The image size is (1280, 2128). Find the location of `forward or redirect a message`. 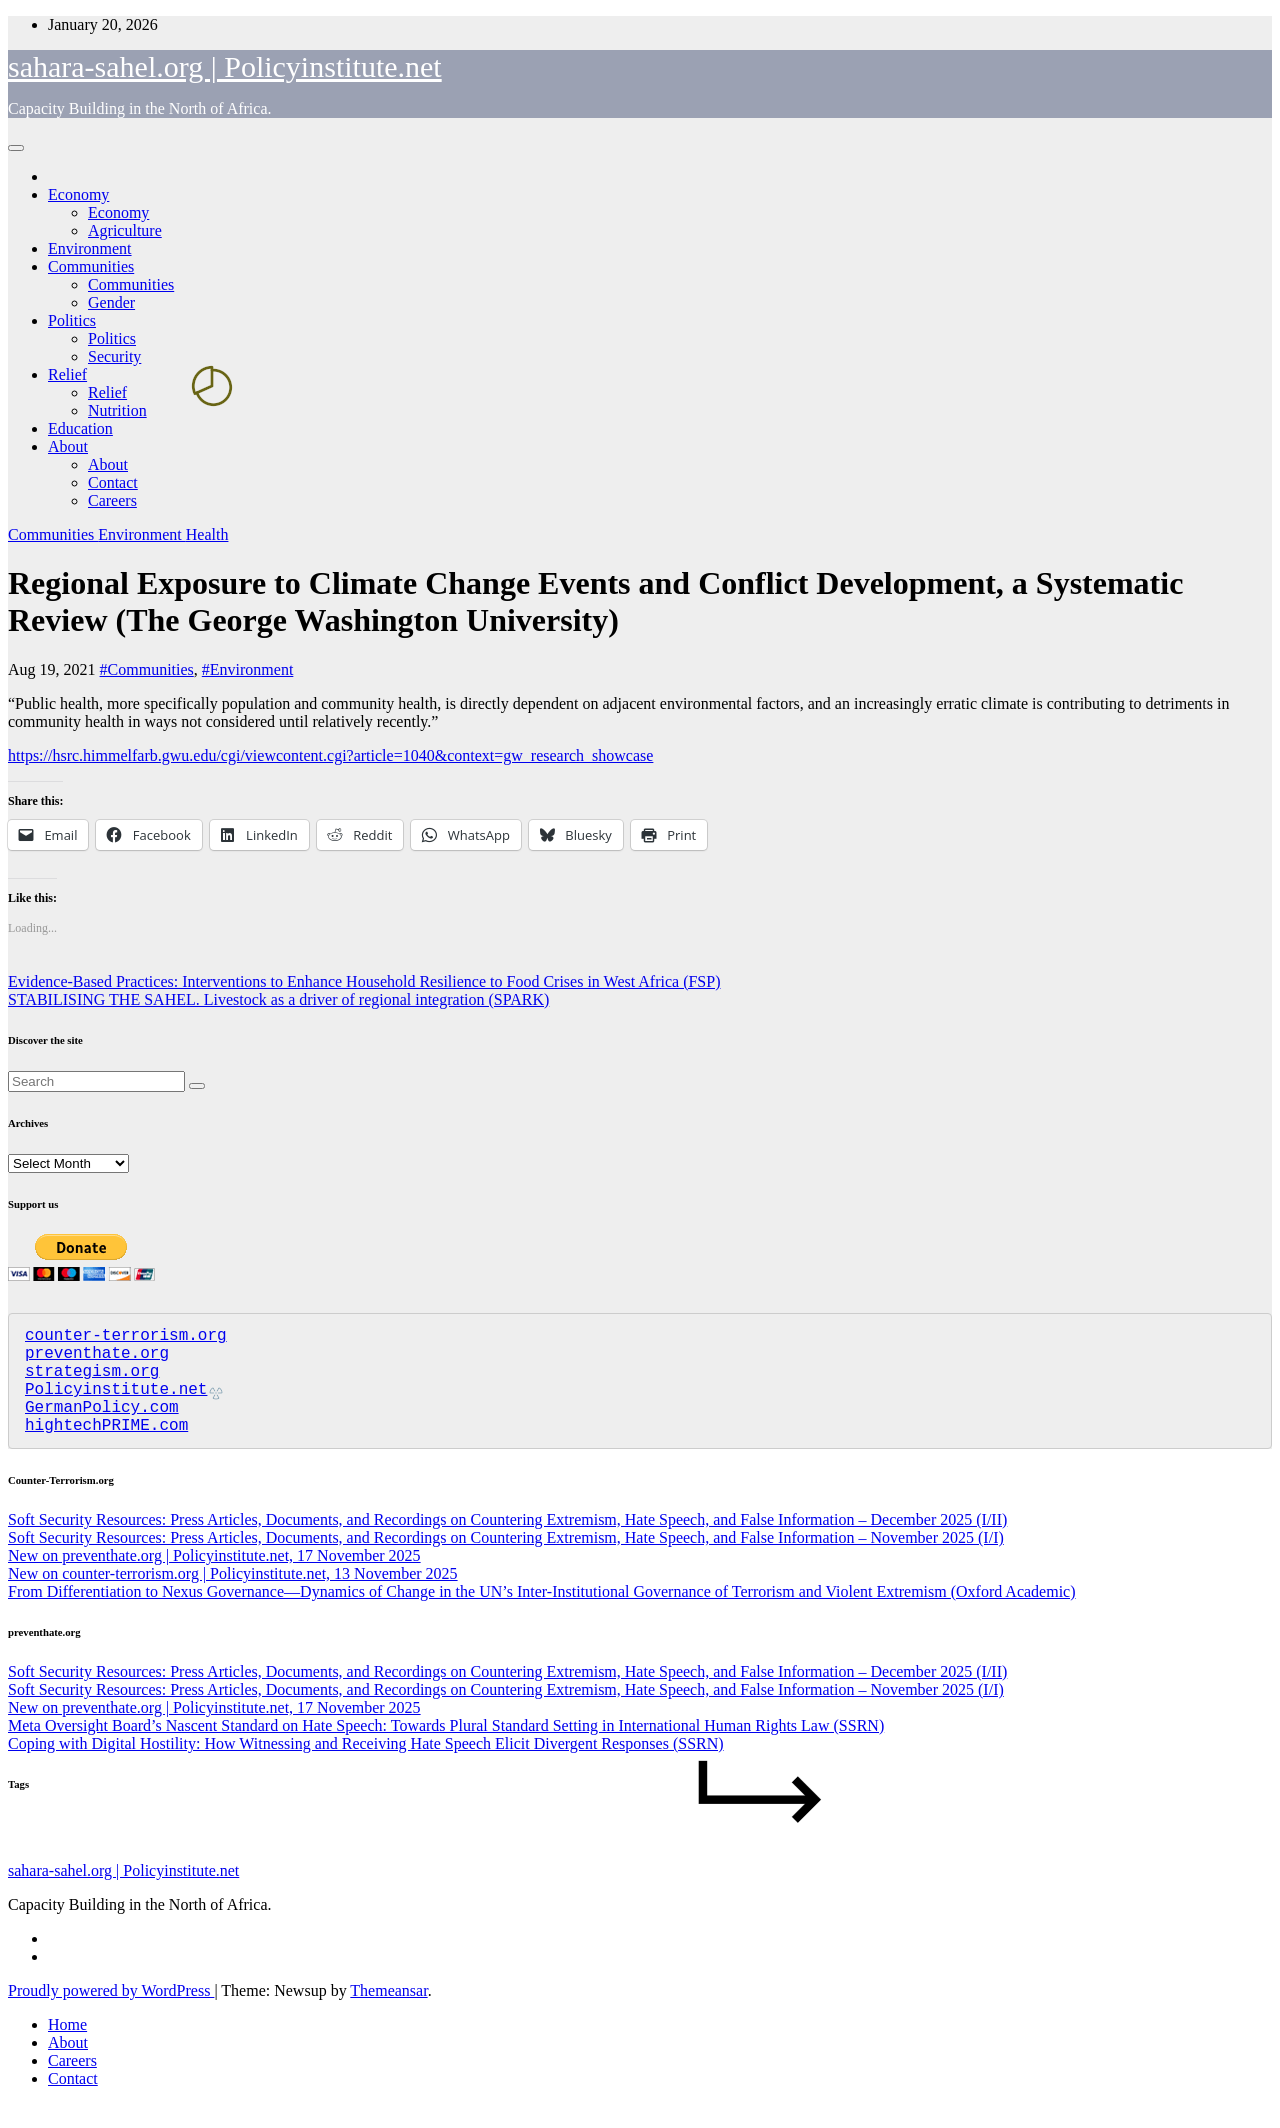

forward or redirect a message is located at coordinates (759, 1791).